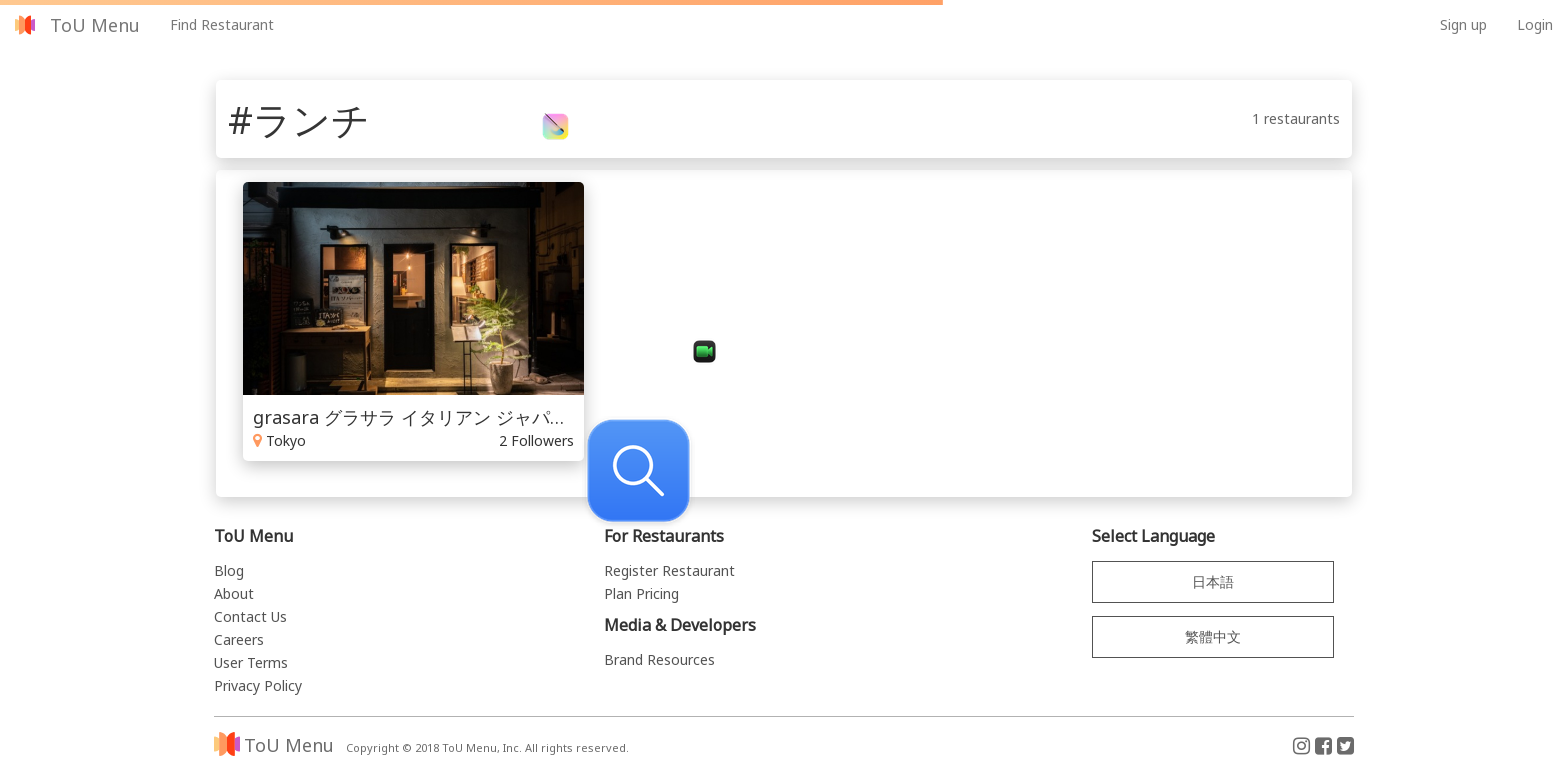 This screenshot has width=1568, height=772. What do you see at coordinates (638, 472) in the screenshot?
I see `open search preferences or settings` at bounding box center [638, 472].